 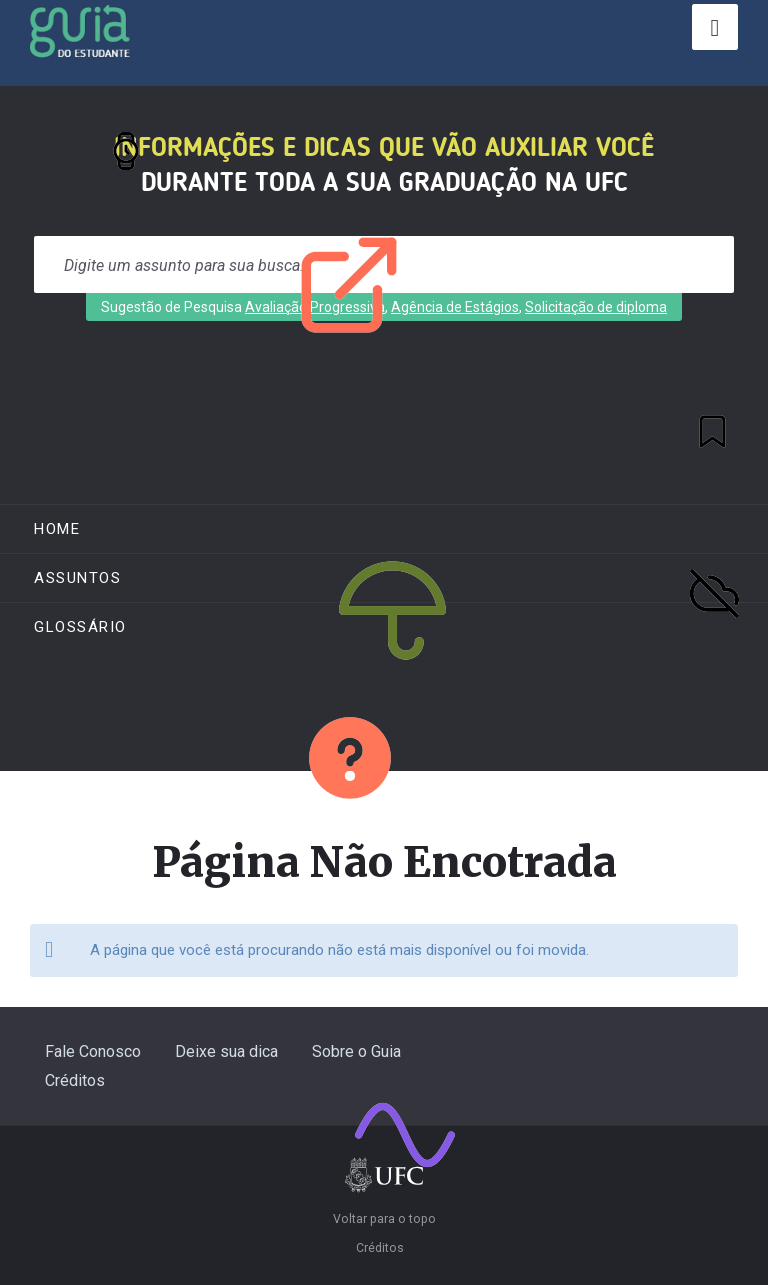 What do you see at coordinates (392, 610) in the screenshot?
I see `view weather protection or rain forecast` at bounding box center [392, 610].